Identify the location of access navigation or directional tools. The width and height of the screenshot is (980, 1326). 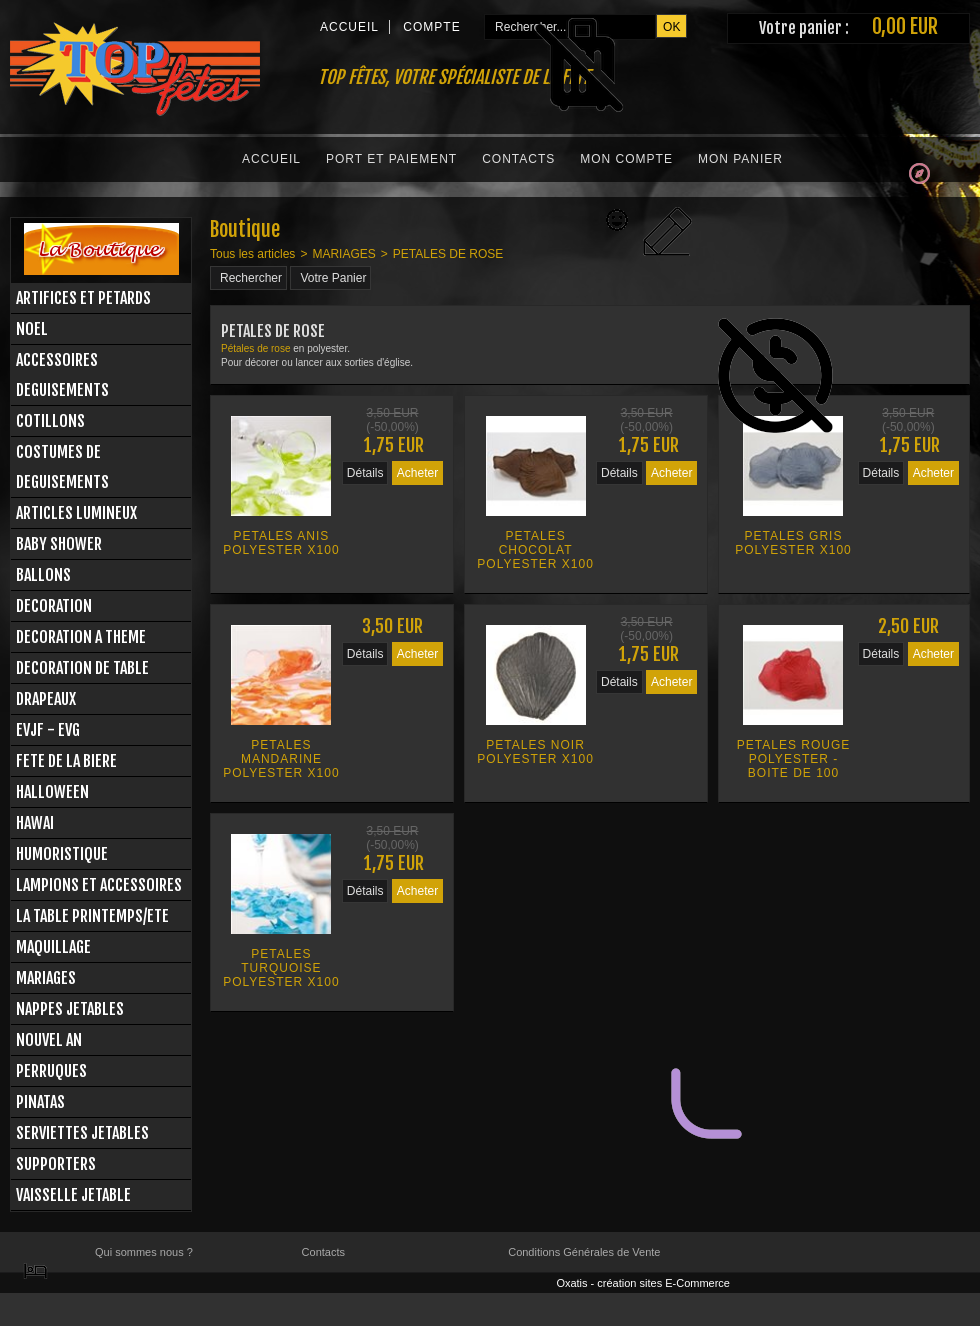
(919, 173).